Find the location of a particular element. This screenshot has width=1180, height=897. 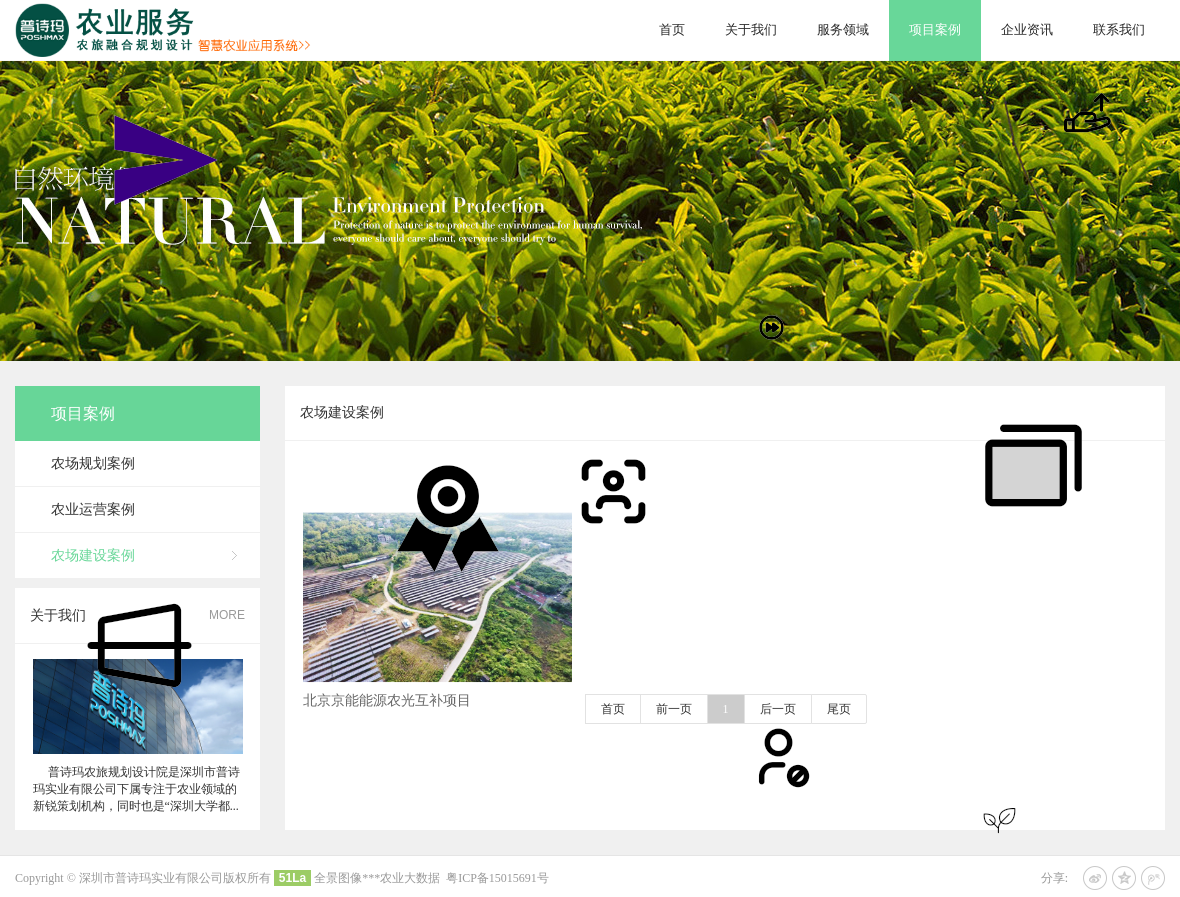

cancel or block a user account is located at coordinates (778, 756).